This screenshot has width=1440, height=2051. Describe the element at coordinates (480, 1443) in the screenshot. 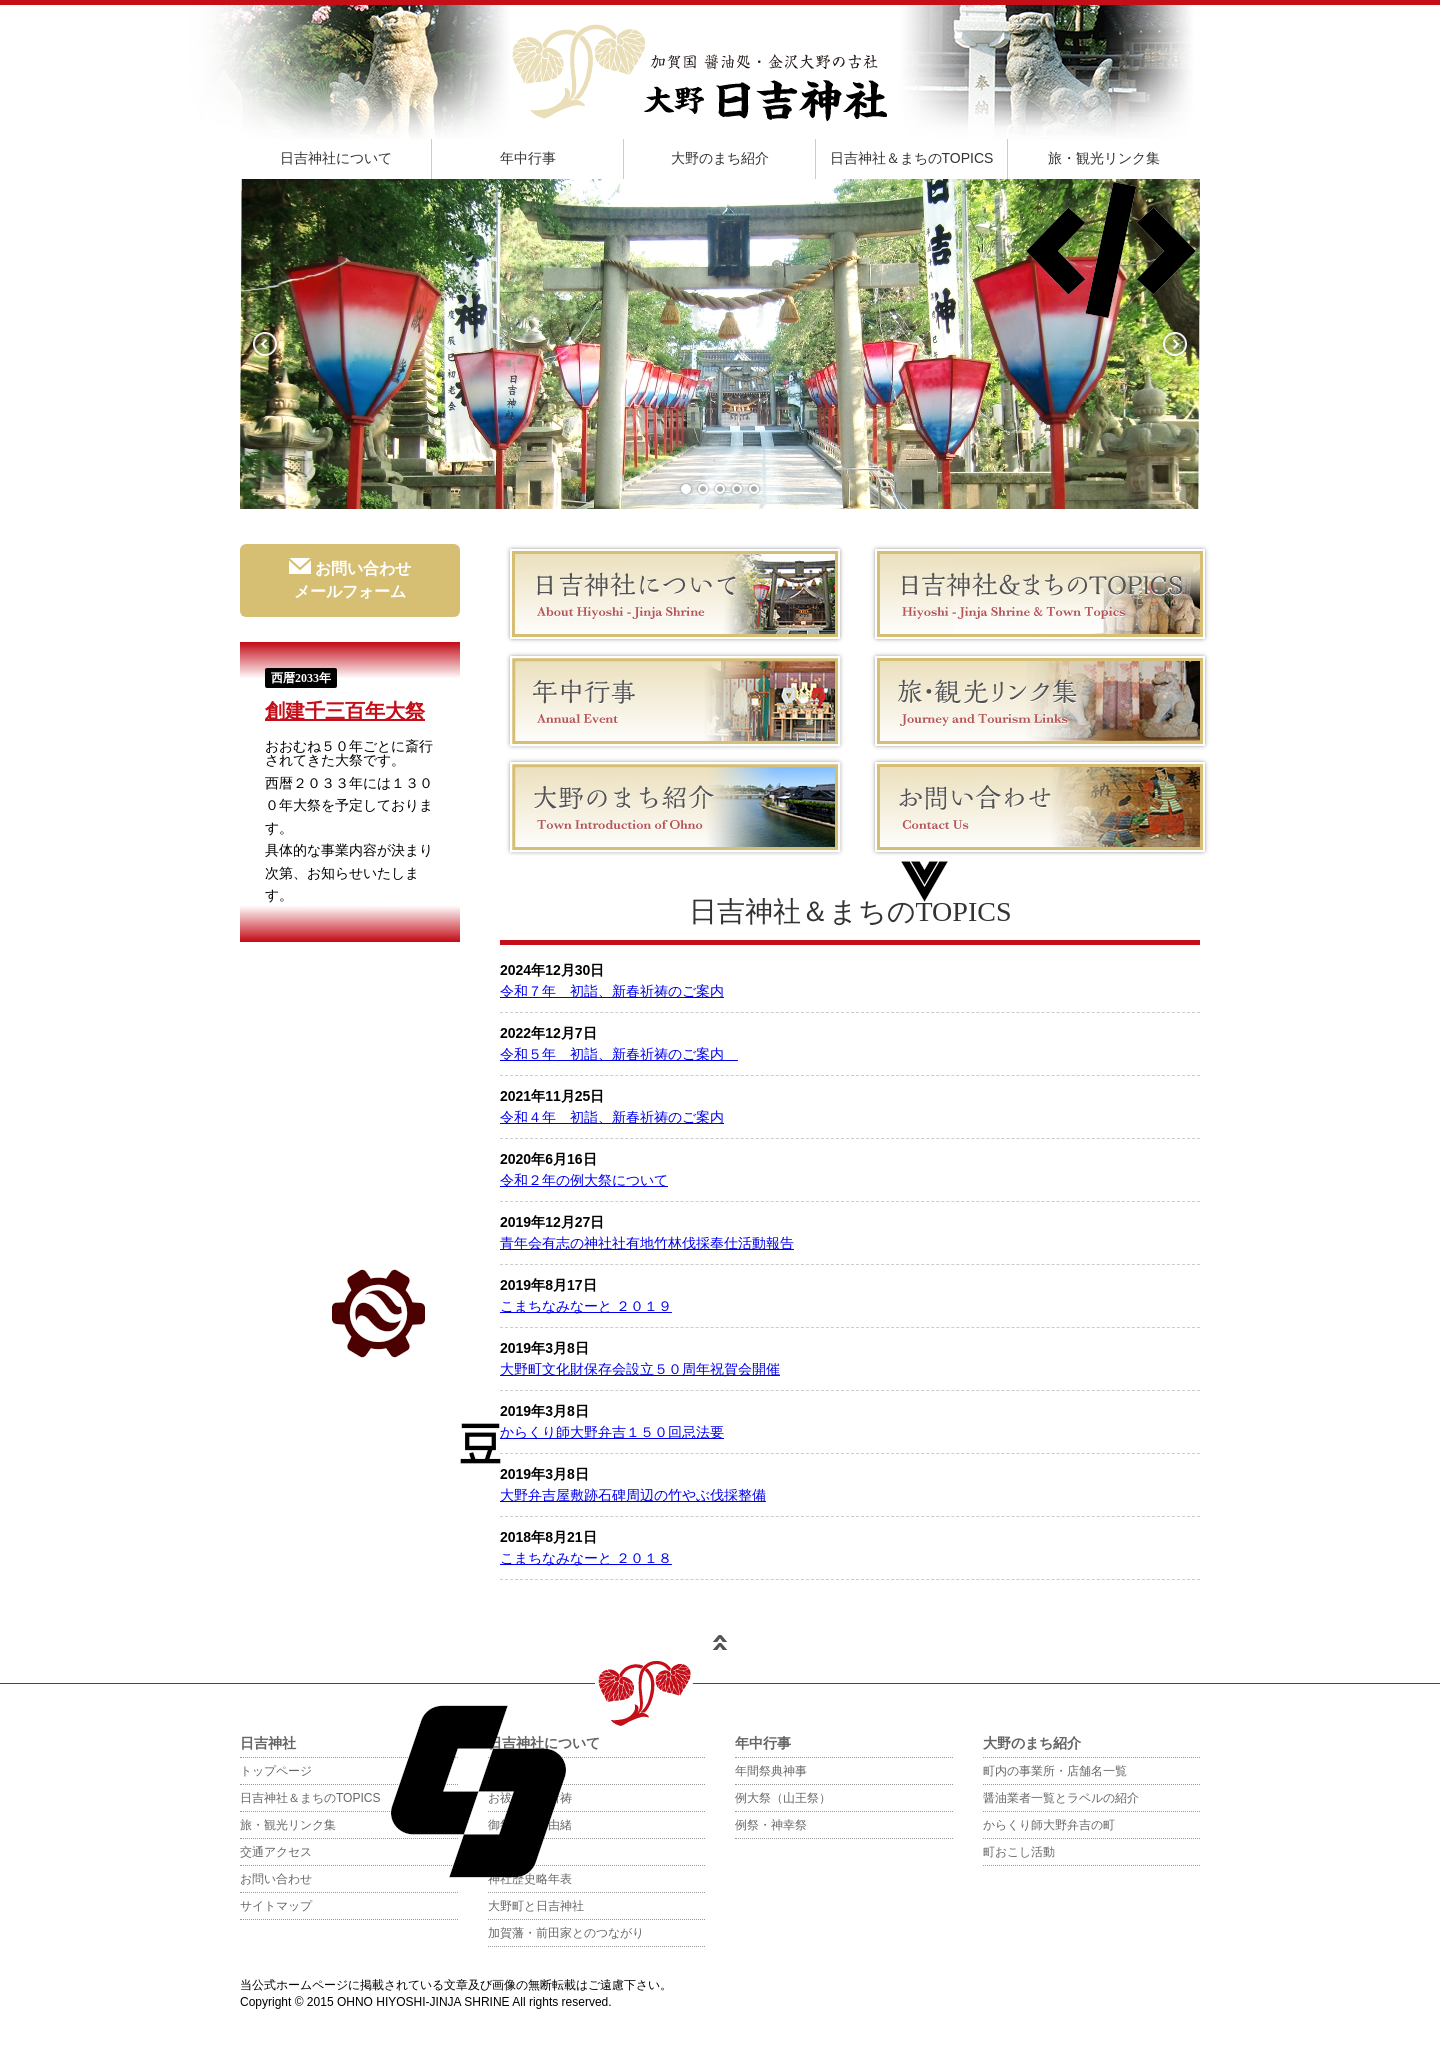

I see `open douban app` at that location.